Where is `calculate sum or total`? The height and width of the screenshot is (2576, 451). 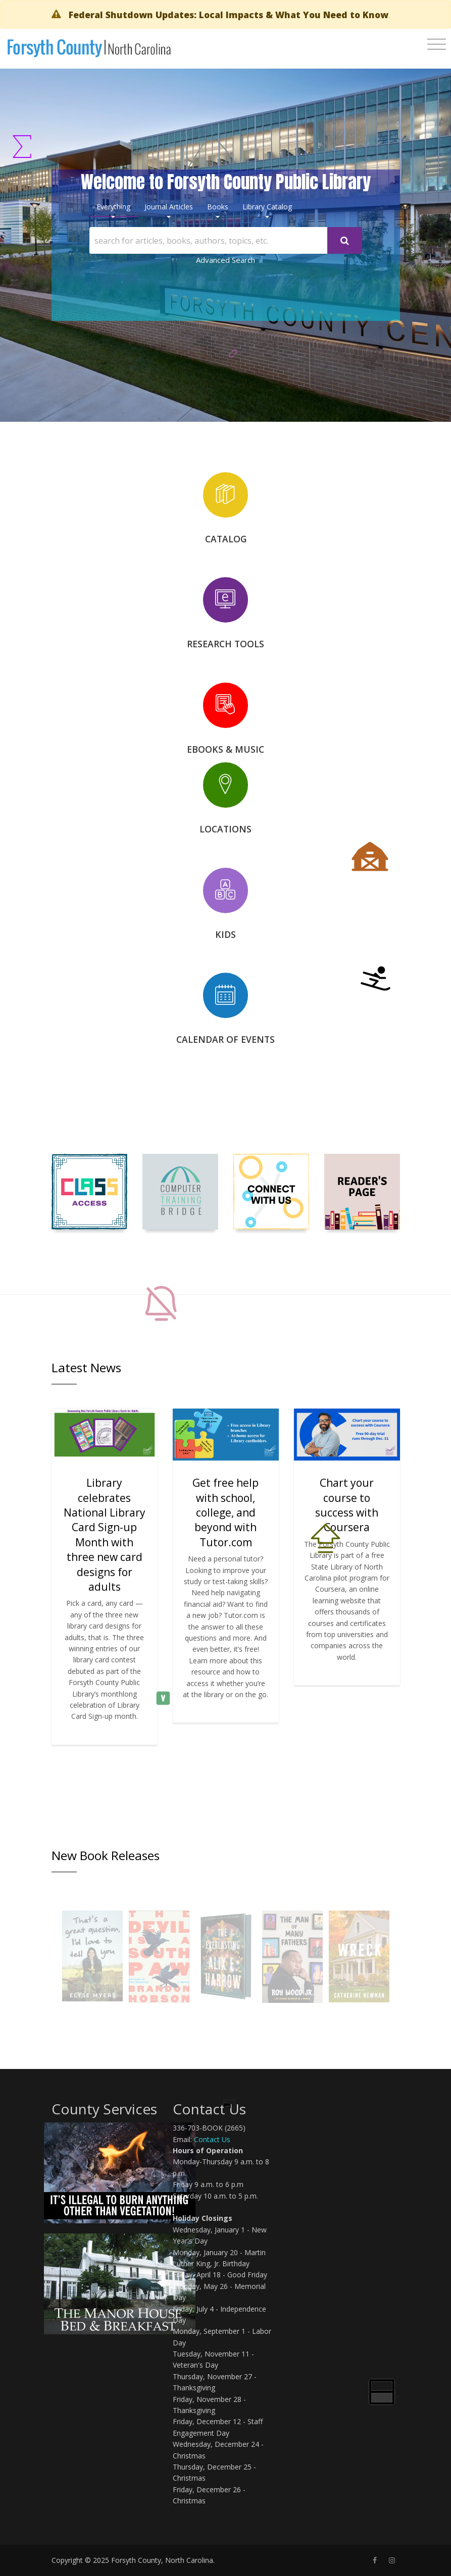 calculate sum or total is located at coordinates (22, 146).